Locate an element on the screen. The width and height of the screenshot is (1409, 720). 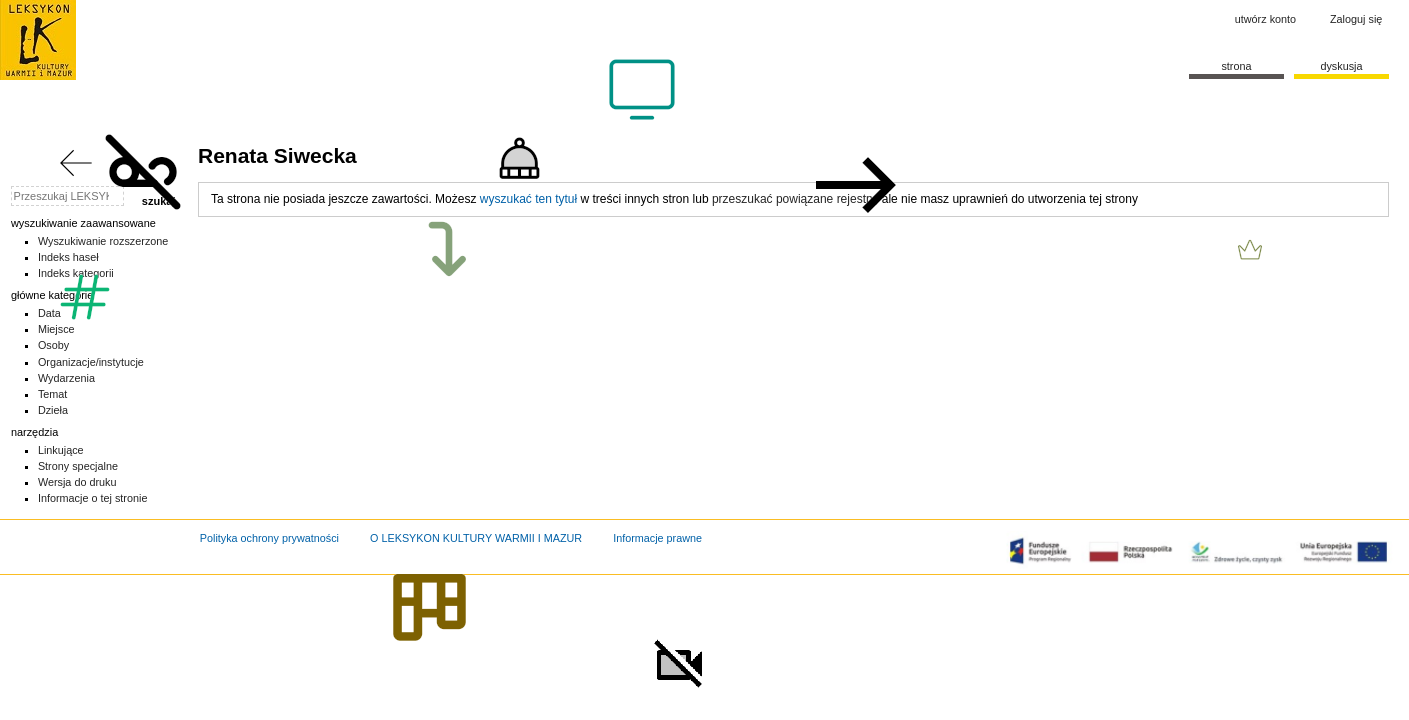
move item down in a list is located at coordinates (449, 249).